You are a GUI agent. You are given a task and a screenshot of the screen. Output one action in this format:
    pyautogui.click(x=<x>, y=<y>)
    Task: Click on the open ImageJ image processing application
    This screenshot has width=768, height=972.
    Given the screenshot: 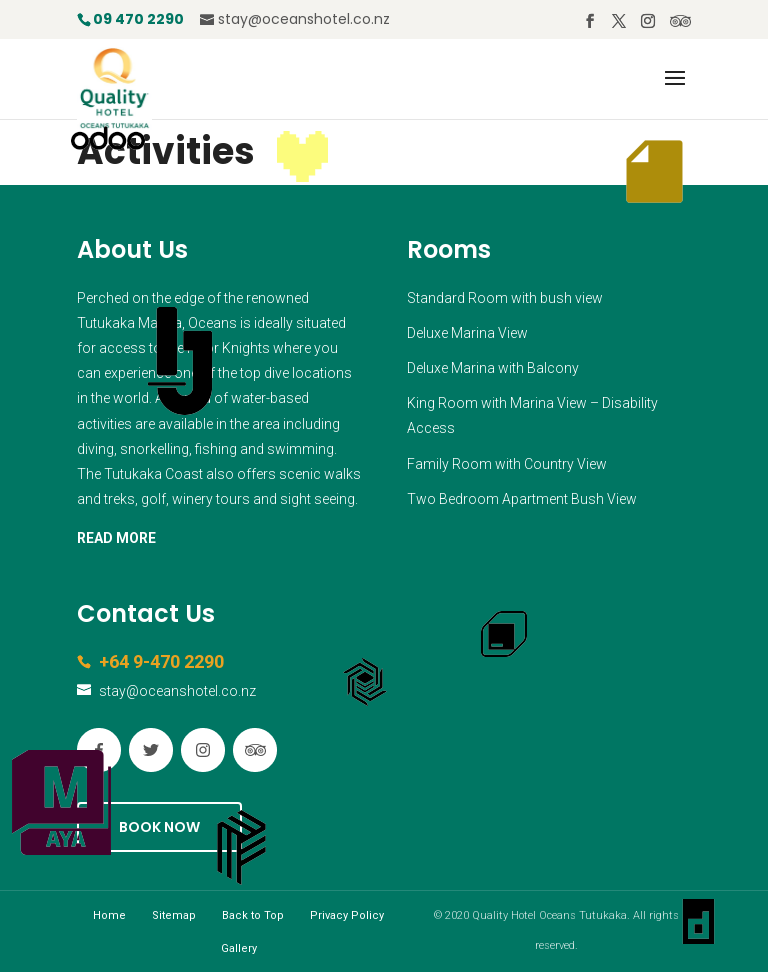 What is the action you would take?
    pyautogui.click(x=180, y=361)
    